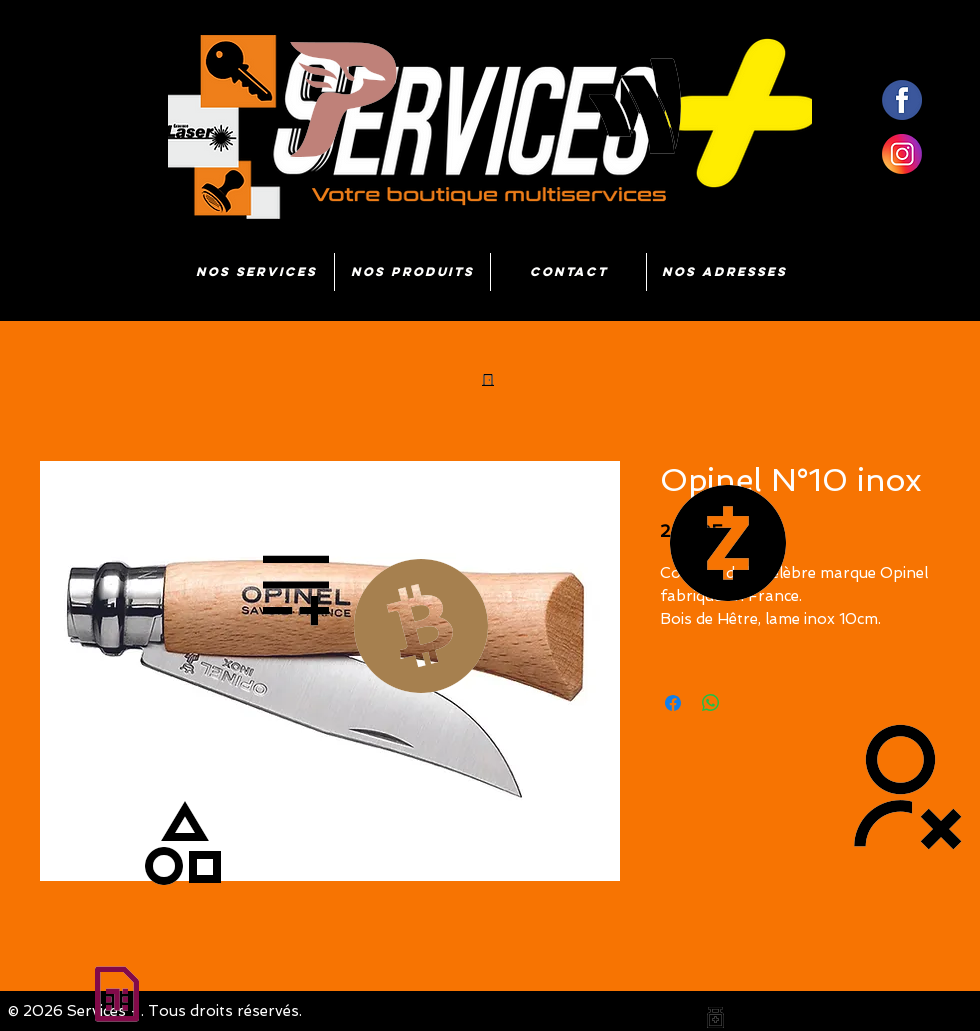 This screenshot has width=980, height=1031. Describe the element at coordinates (185, 845) in the screenshot. I see `access shape tools and drawing options` at that location.